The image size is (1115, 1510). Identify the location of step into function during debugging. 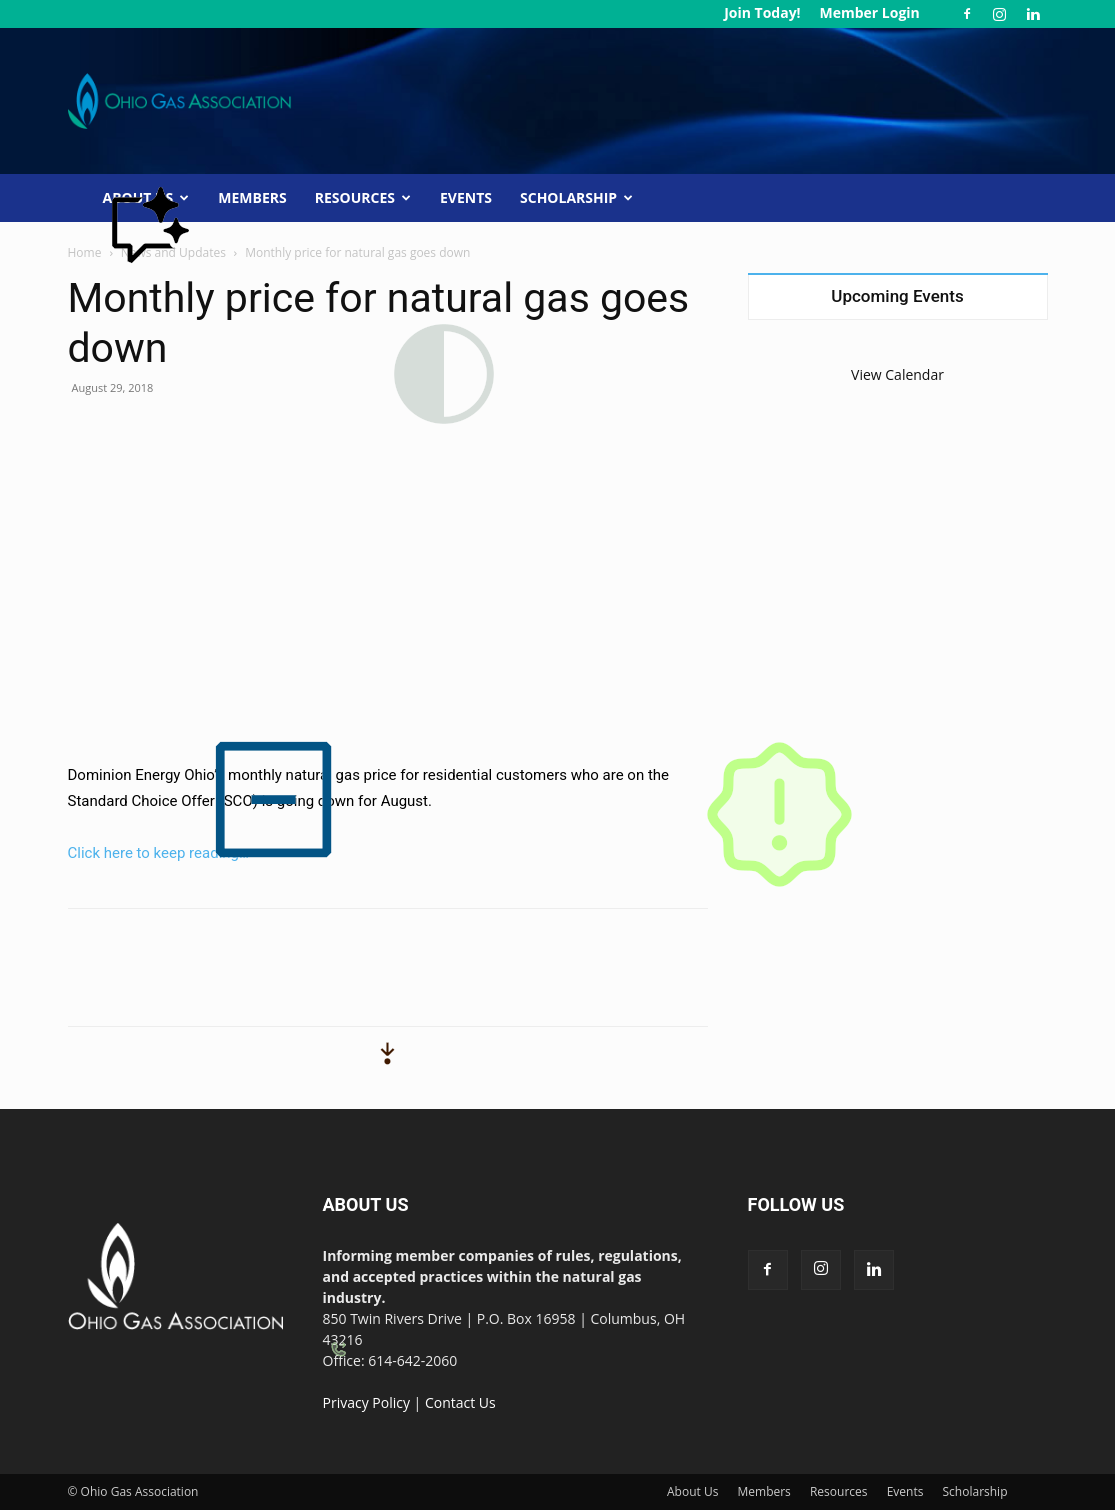
(387, 1053).